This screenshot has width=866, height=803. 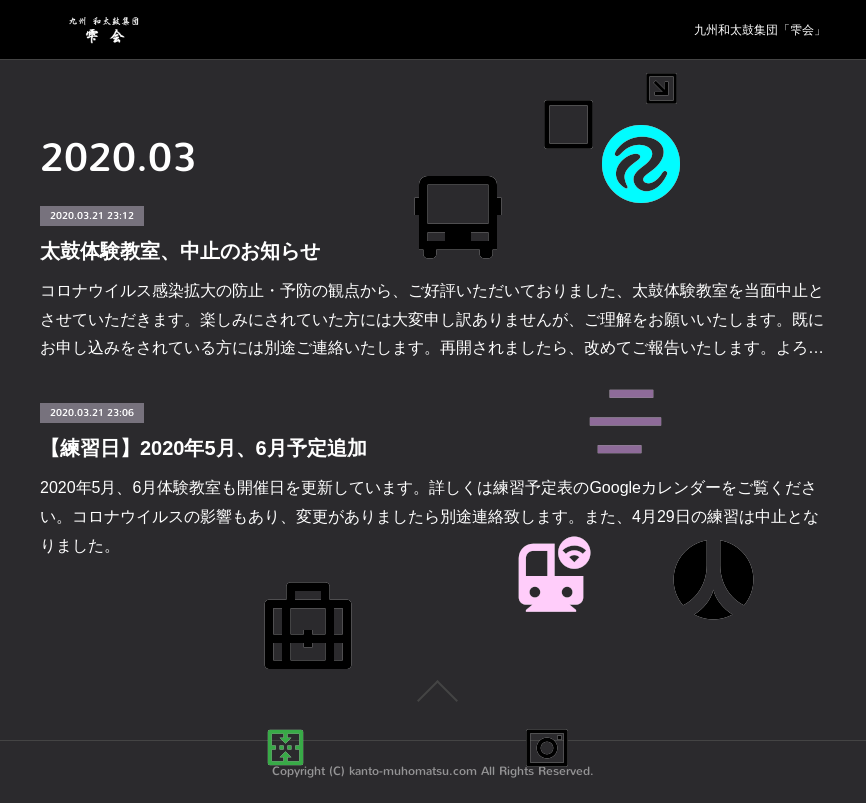 I want to click on renren social network logo, so click(x=713, y=579).